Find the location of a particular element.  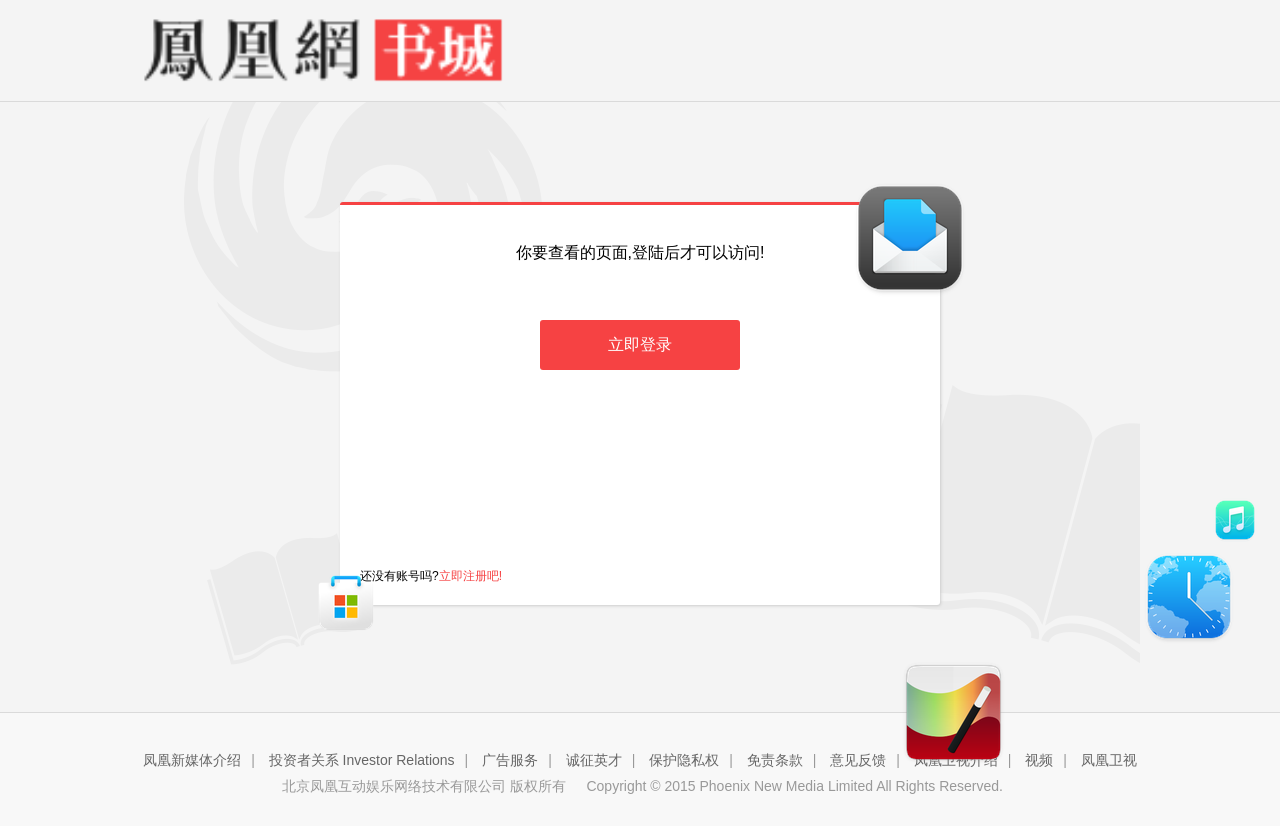

open network time protocol settings is located at coordinates (1189, 597).